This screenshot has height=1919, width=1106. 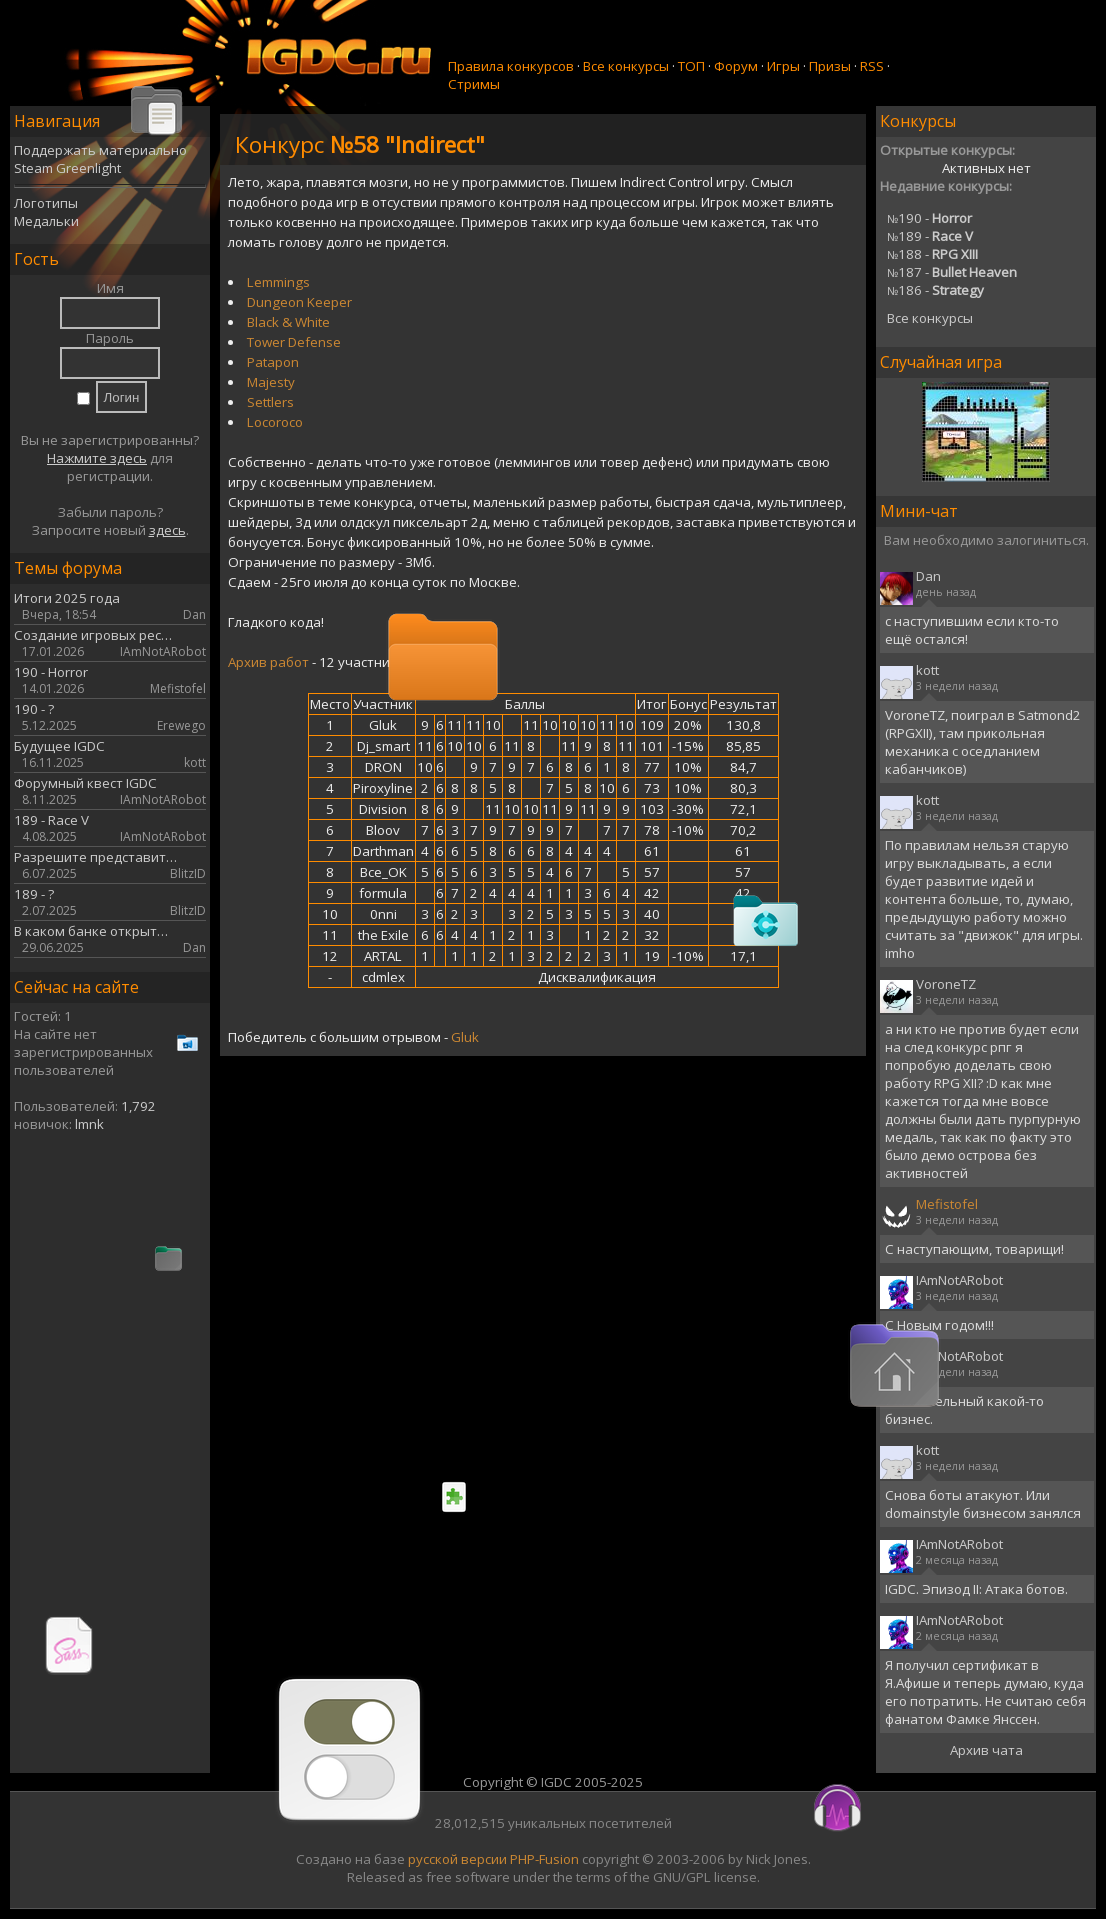 I want to click on open microsoft advertising files folder, so click(x=187, y=1043).